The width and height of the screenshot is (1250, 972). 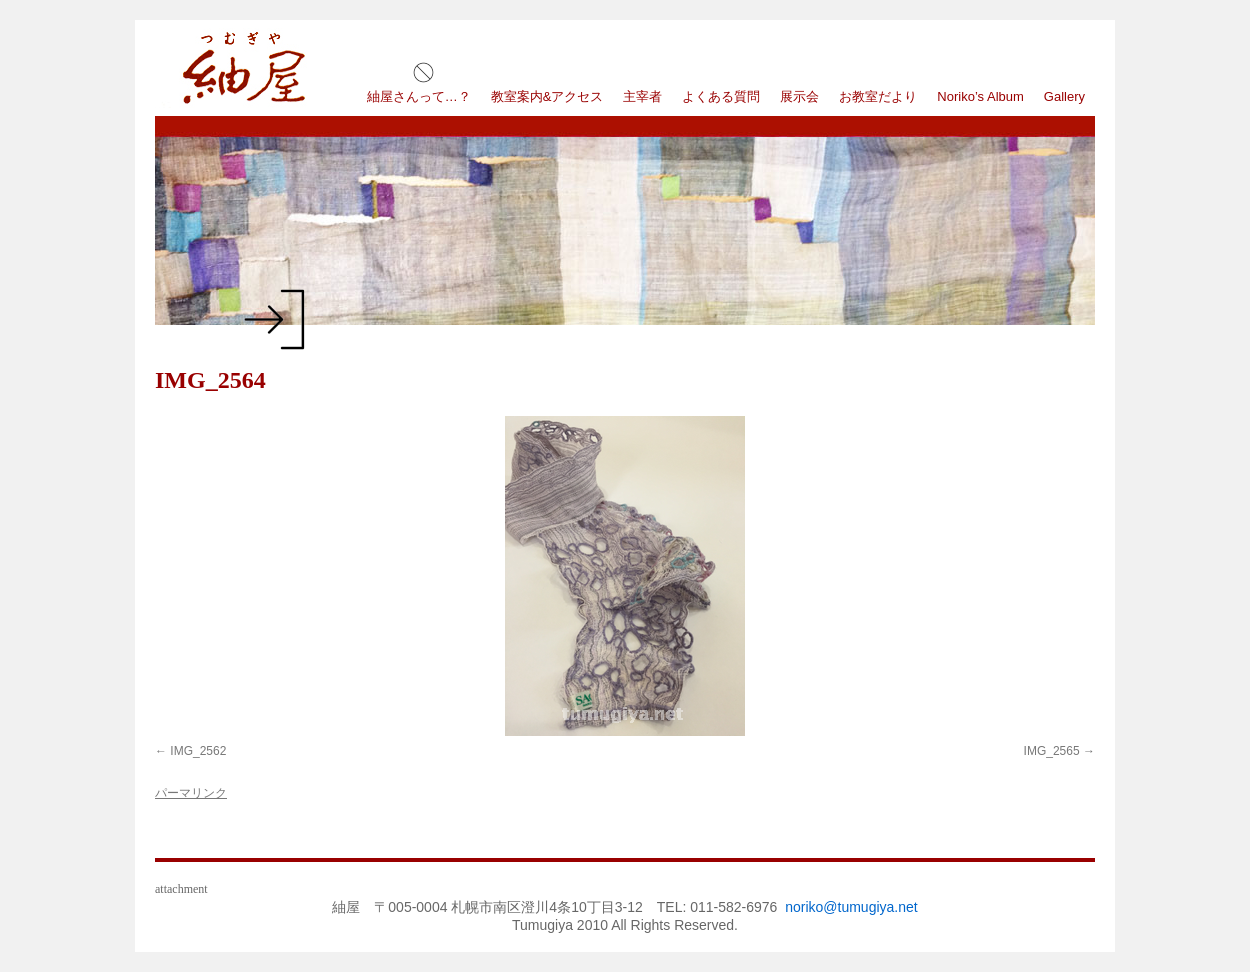 What do you see at coordinates (423, 72) in the screenshot?
I see `indicates a prohibited or blocked action` at bounding box center [423, 72].